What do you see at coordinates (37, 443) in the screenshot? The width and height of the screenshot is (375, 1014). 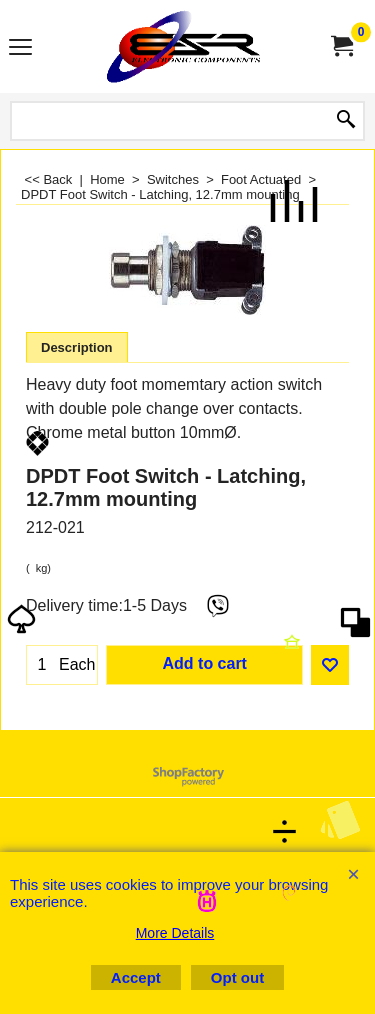 I see `MapTiler company logo` at bounding box center [37, 443].